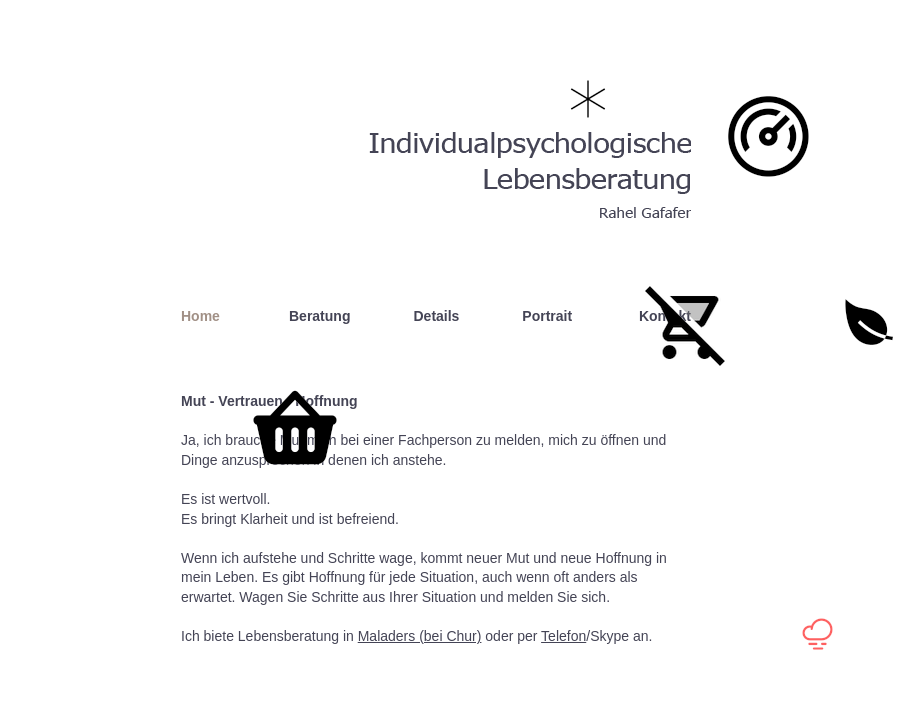 The width and height of the screenshot is (899, 720). I want to click on remove item from shopping cart, so click(687, 324).